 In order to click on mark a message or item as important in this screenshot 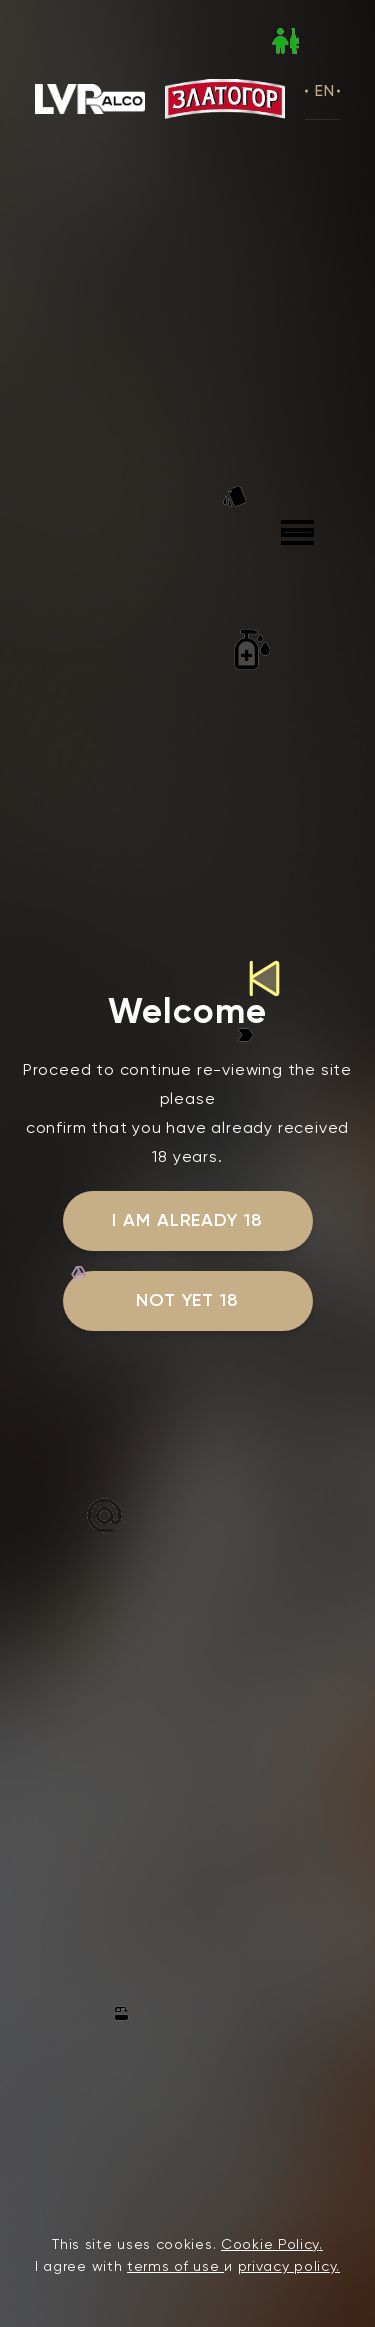, I will do `click(245, 1035)`.